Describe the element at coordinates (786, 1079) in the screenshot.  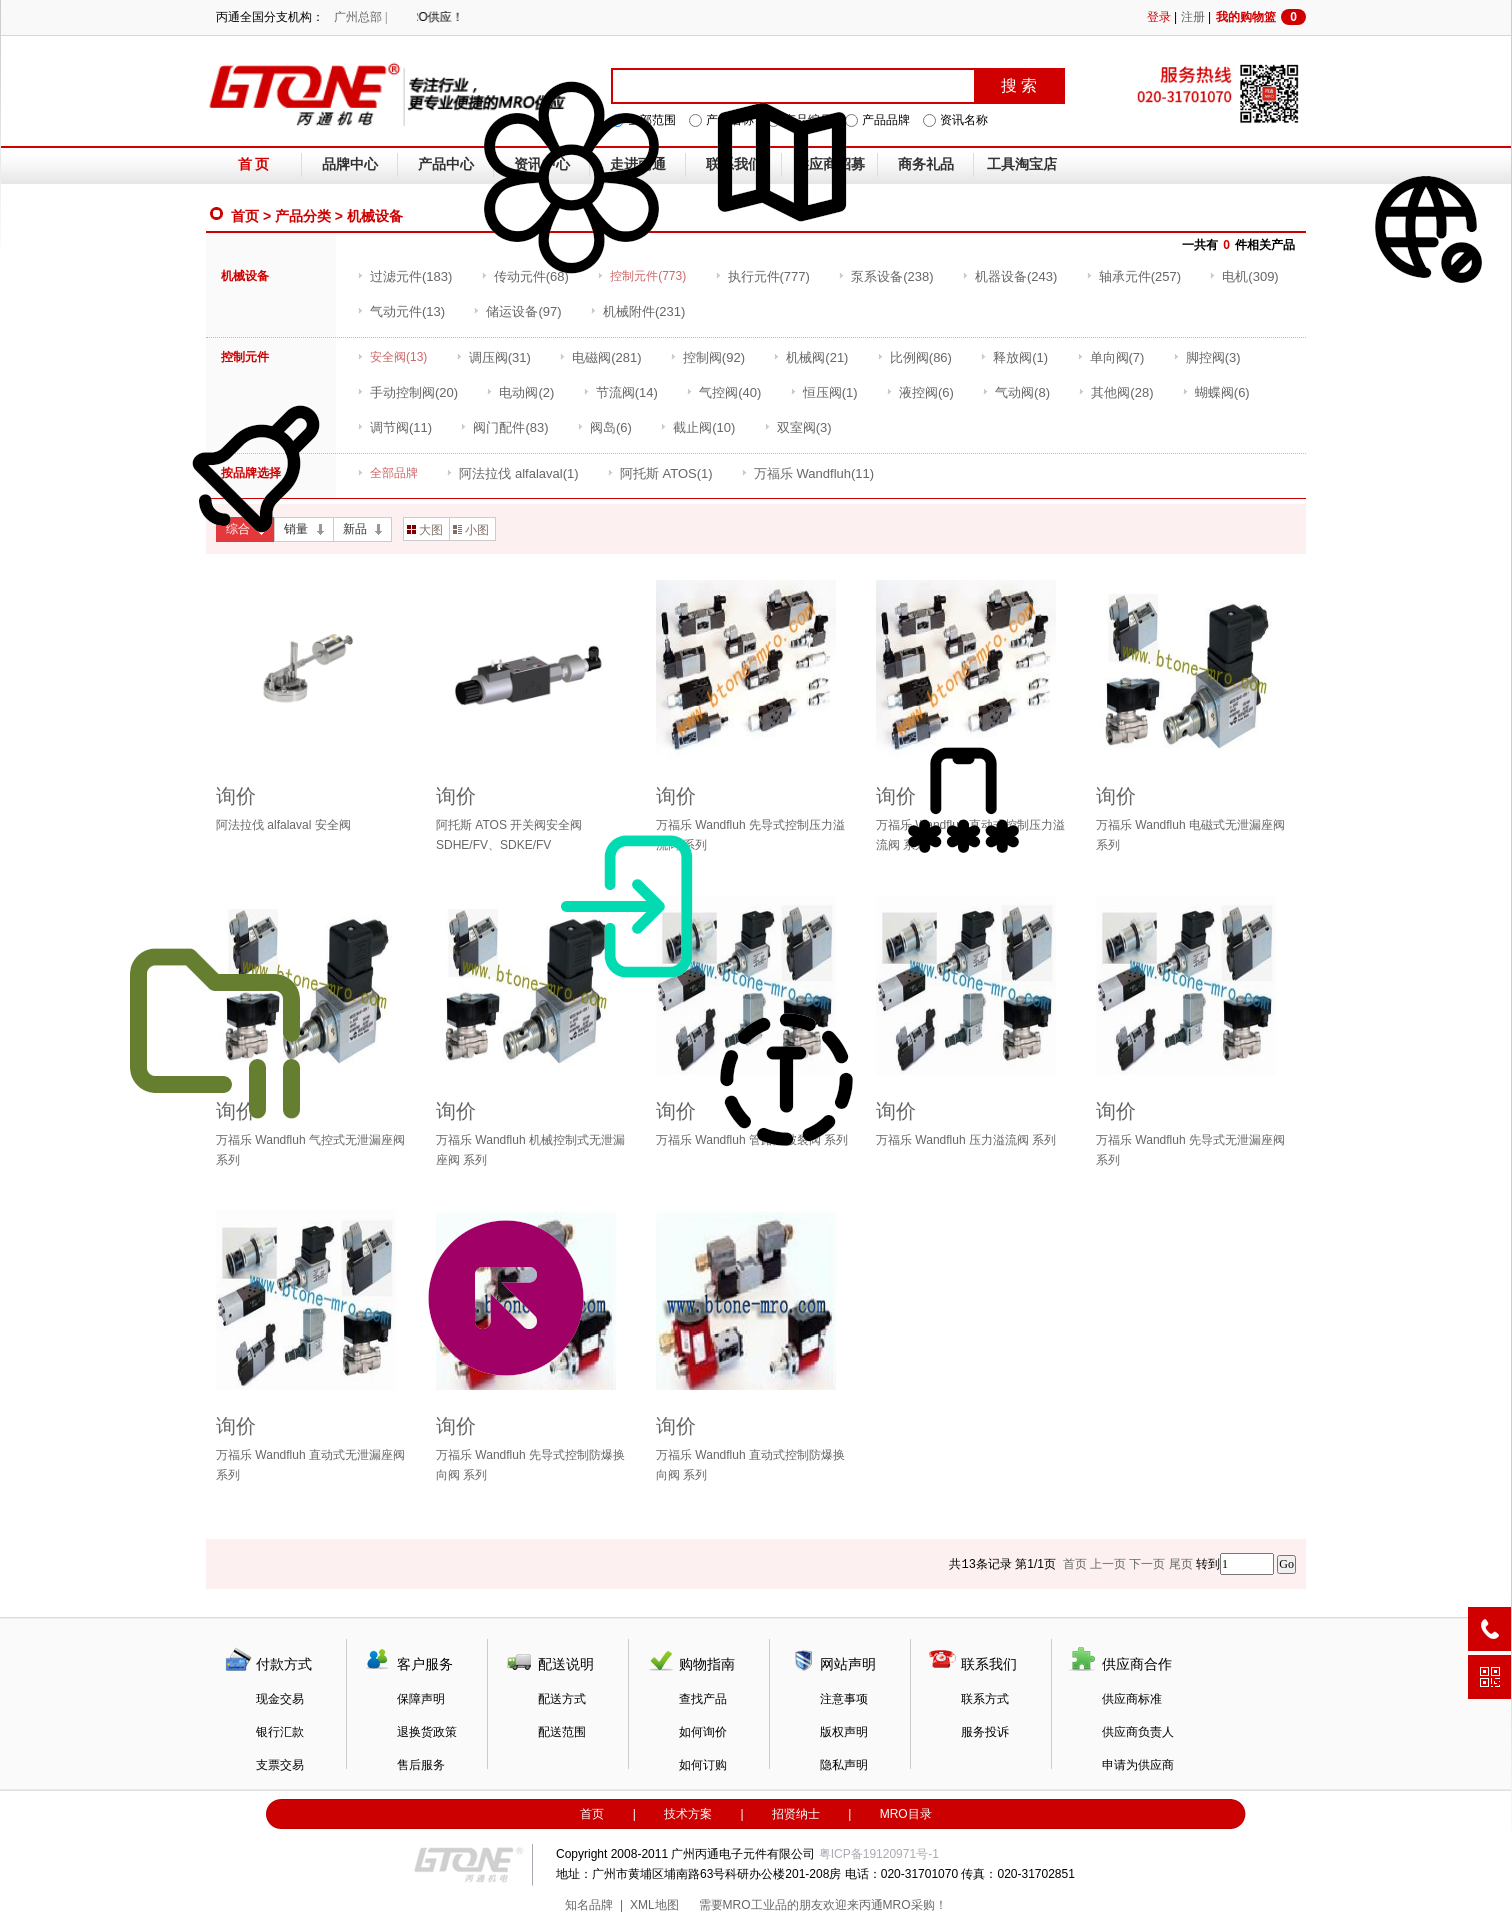
I see `indicates text formatting or typography options` at that location.